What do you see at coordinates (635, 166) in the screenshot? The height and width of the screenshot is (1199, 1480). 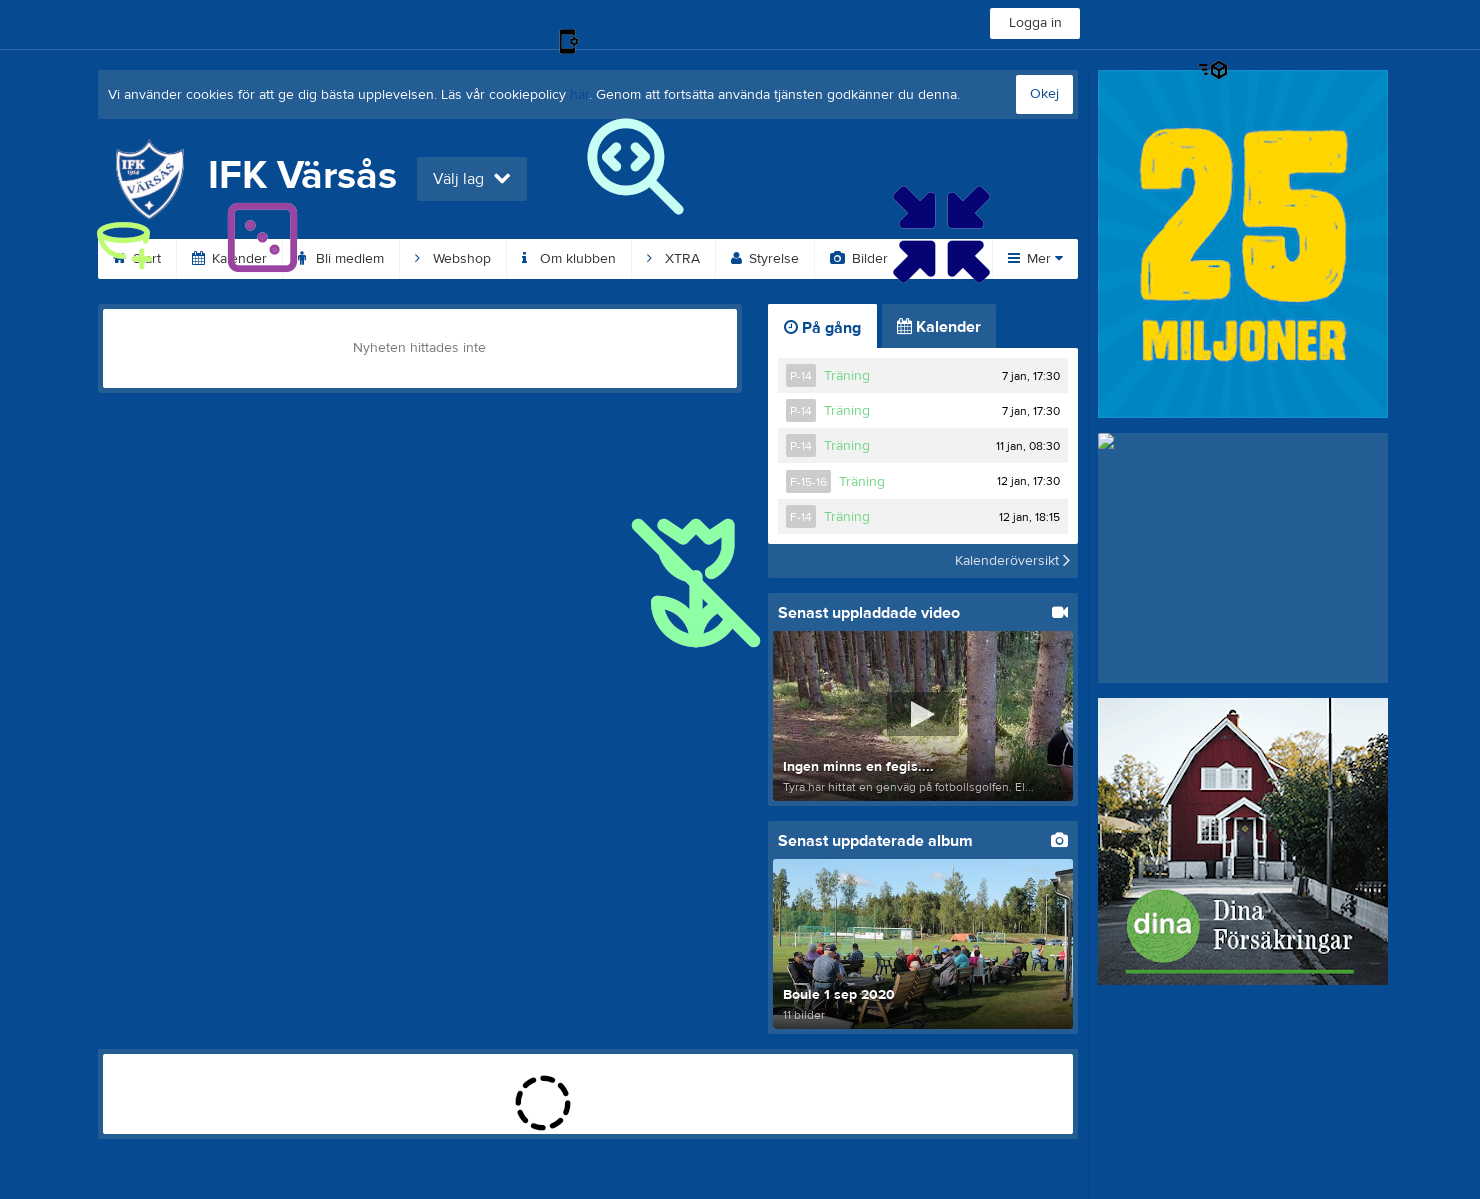 I see `inspect or zoom into code` at bounding box center [635, 166].